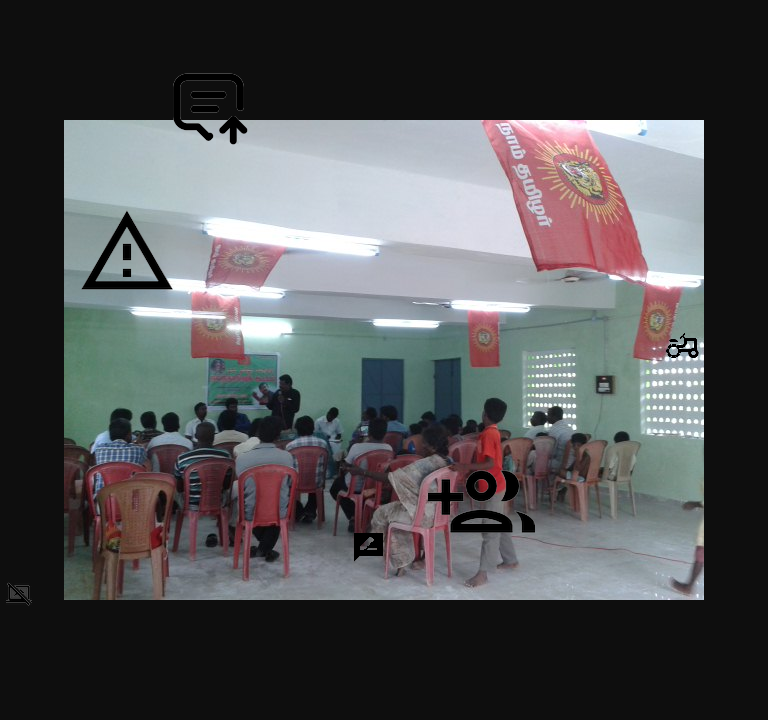  Describe the element at coordinates (19, 594) in the screenshot. I see `stop sharing your screen` at that location.